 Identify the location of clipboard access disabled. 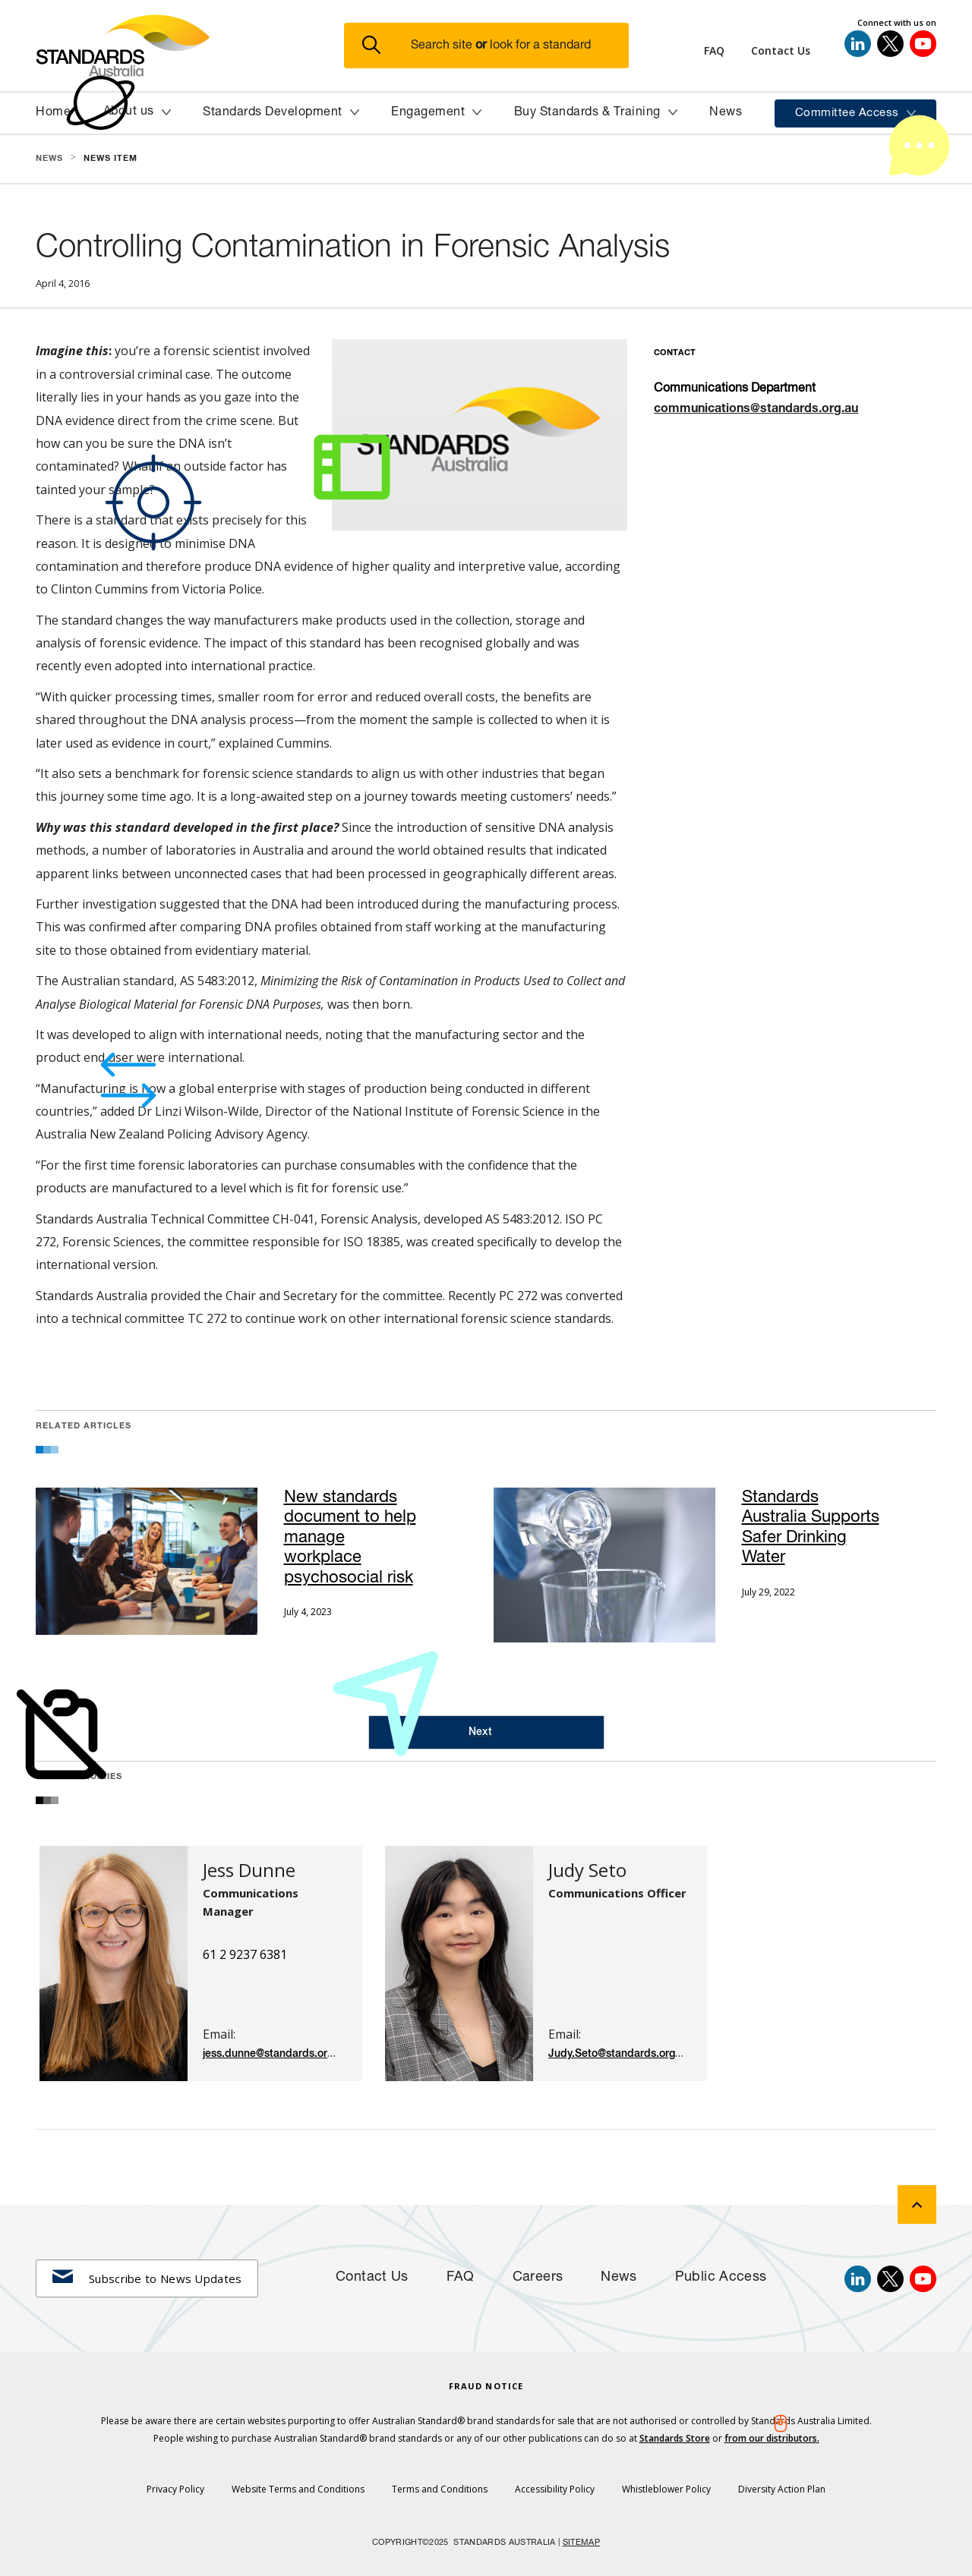
(62, 1734).